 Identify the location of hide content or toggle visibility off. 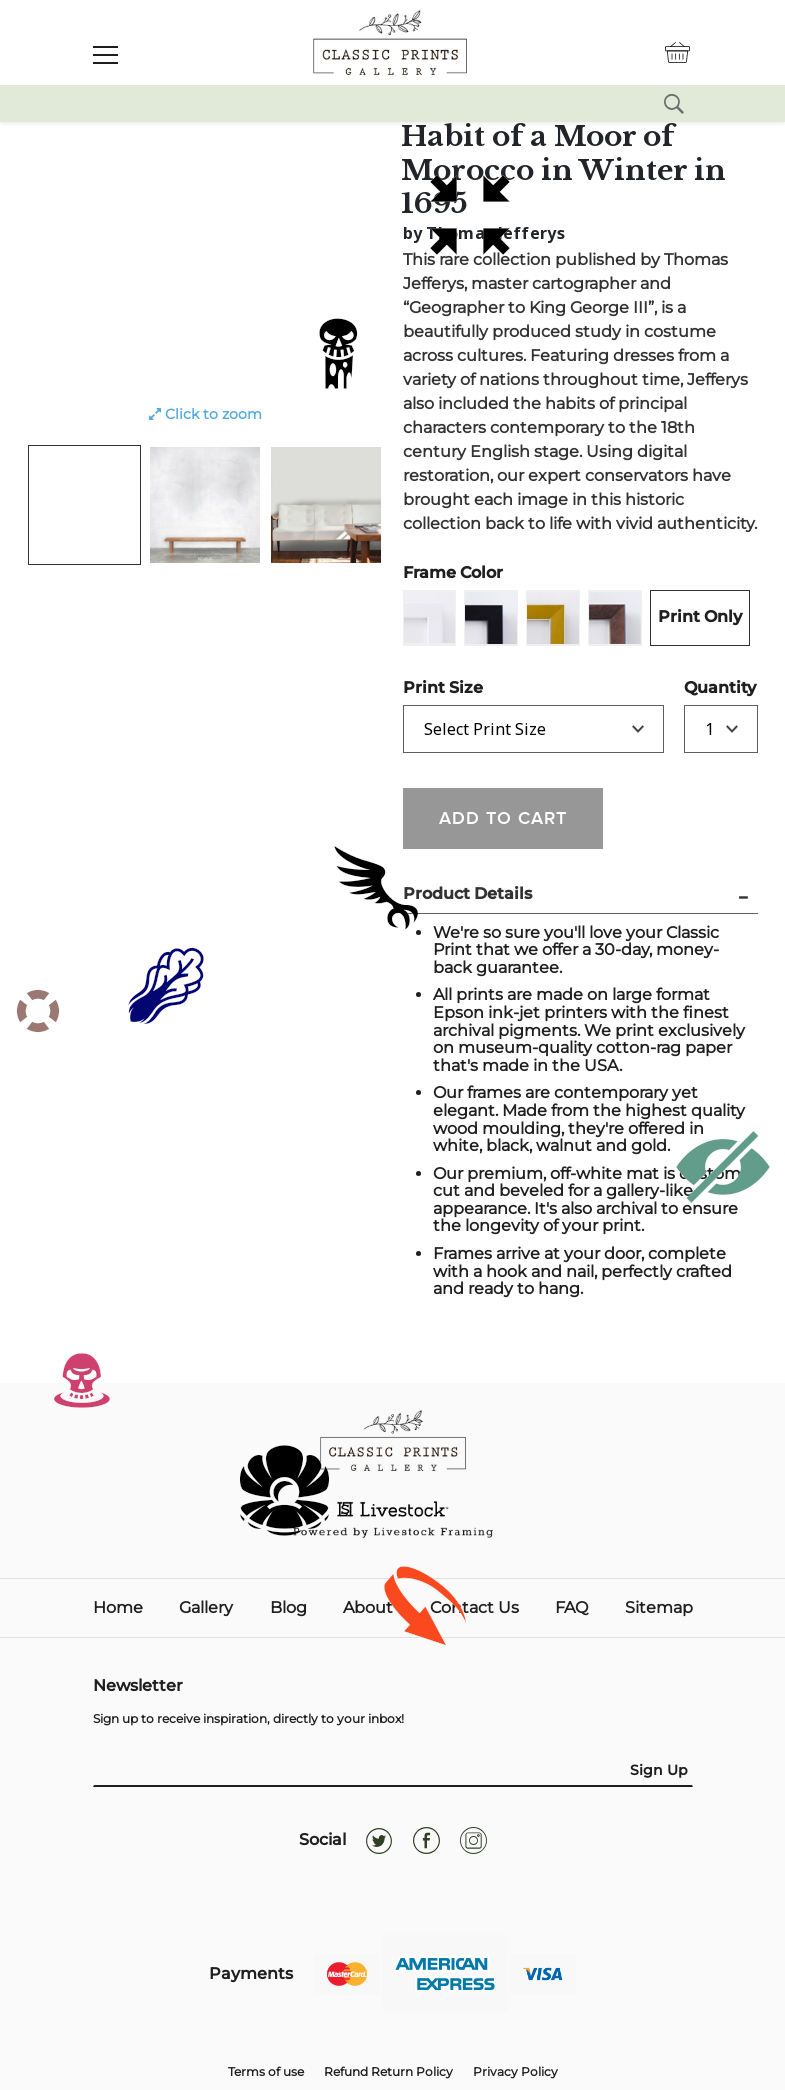
(723, 1167).